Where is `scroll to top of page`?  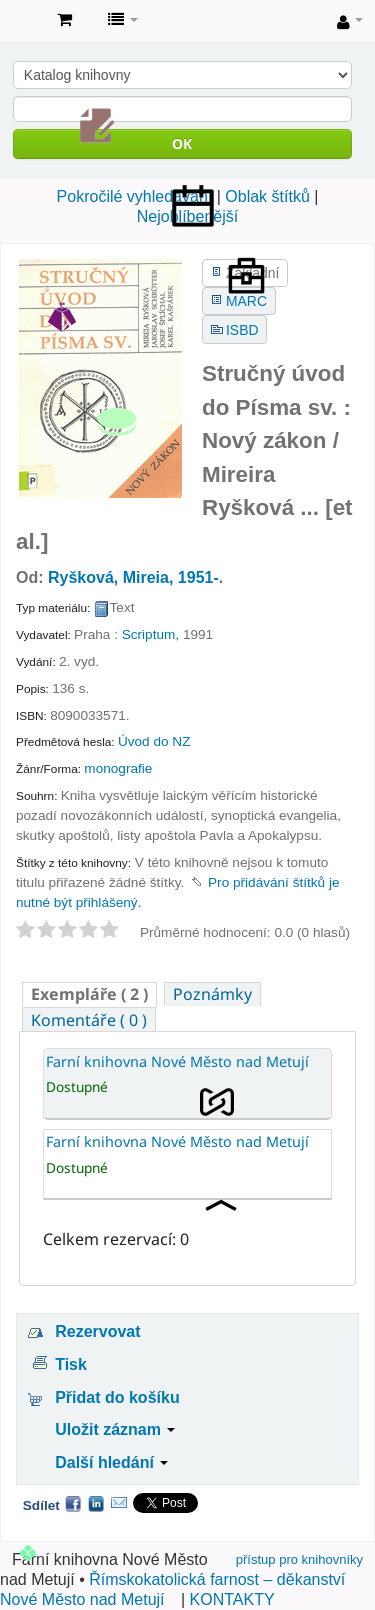 scroll to top of page is located at coordinates (221, 1206).